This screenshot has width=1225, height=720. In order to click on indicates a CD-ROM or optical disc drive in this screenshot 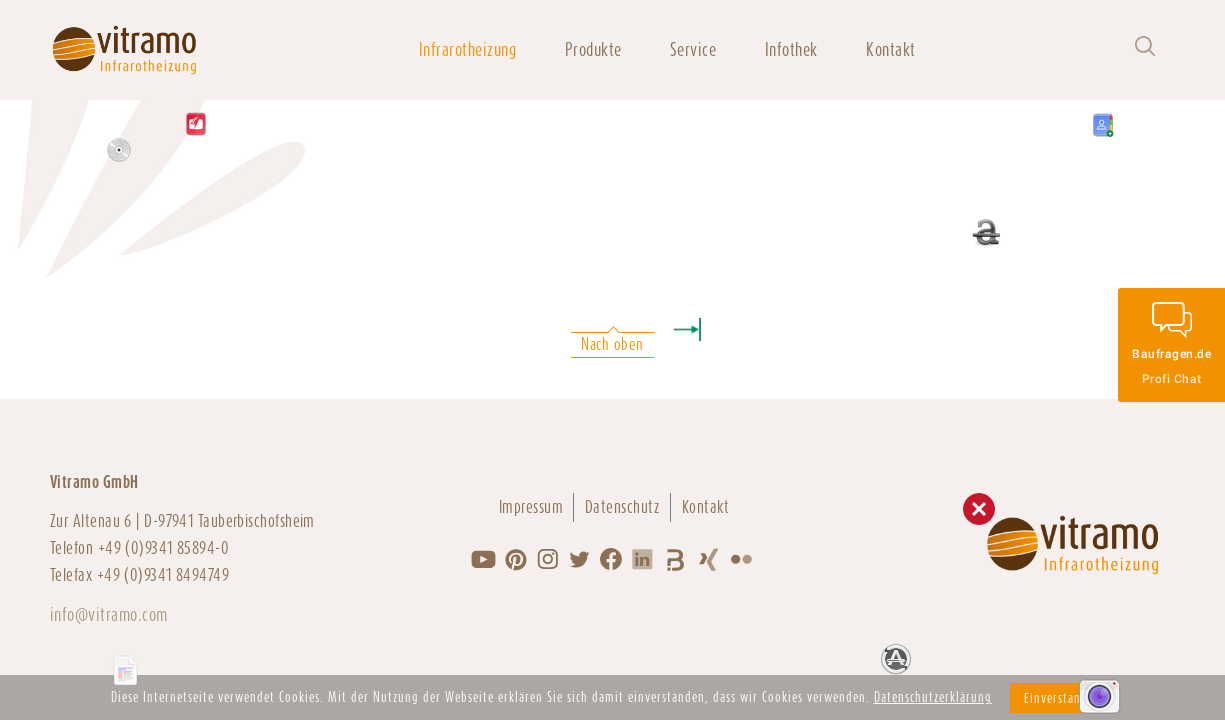, I will do `click(119, 150)`.